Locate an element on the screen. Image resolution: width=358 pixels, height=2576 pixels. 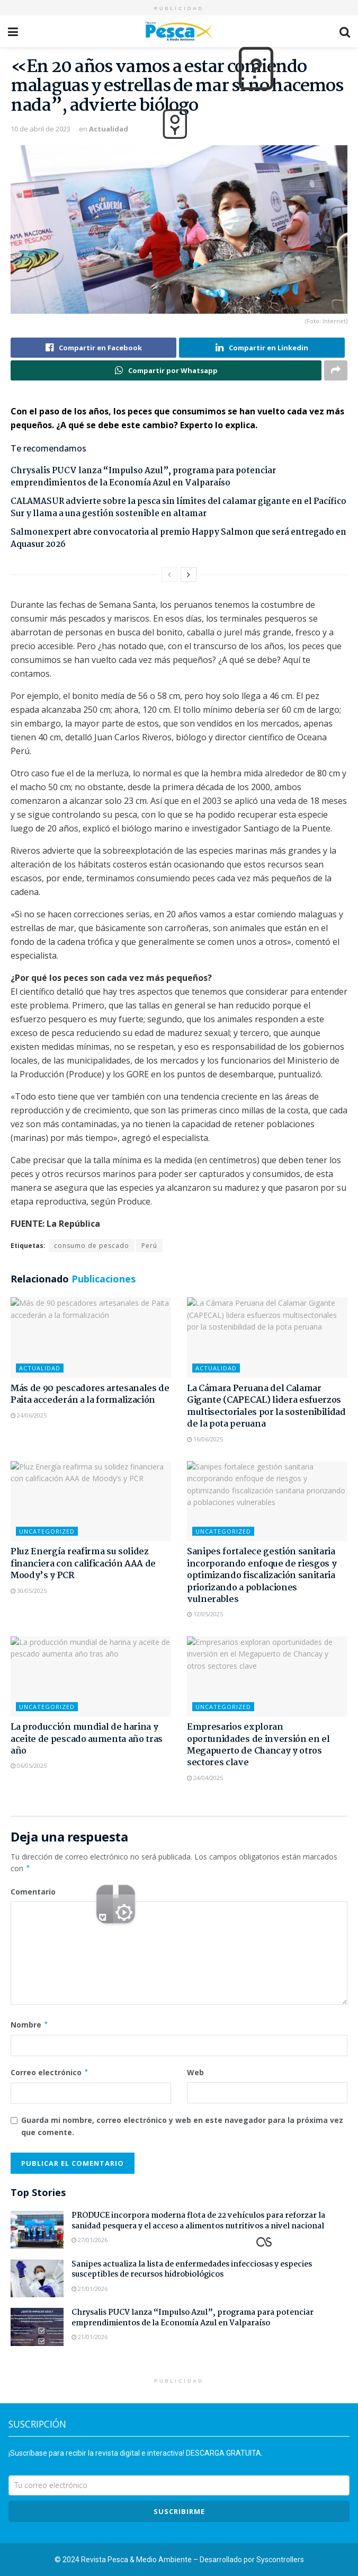
connect your last.fm account is located at coordinates (264, 2241).